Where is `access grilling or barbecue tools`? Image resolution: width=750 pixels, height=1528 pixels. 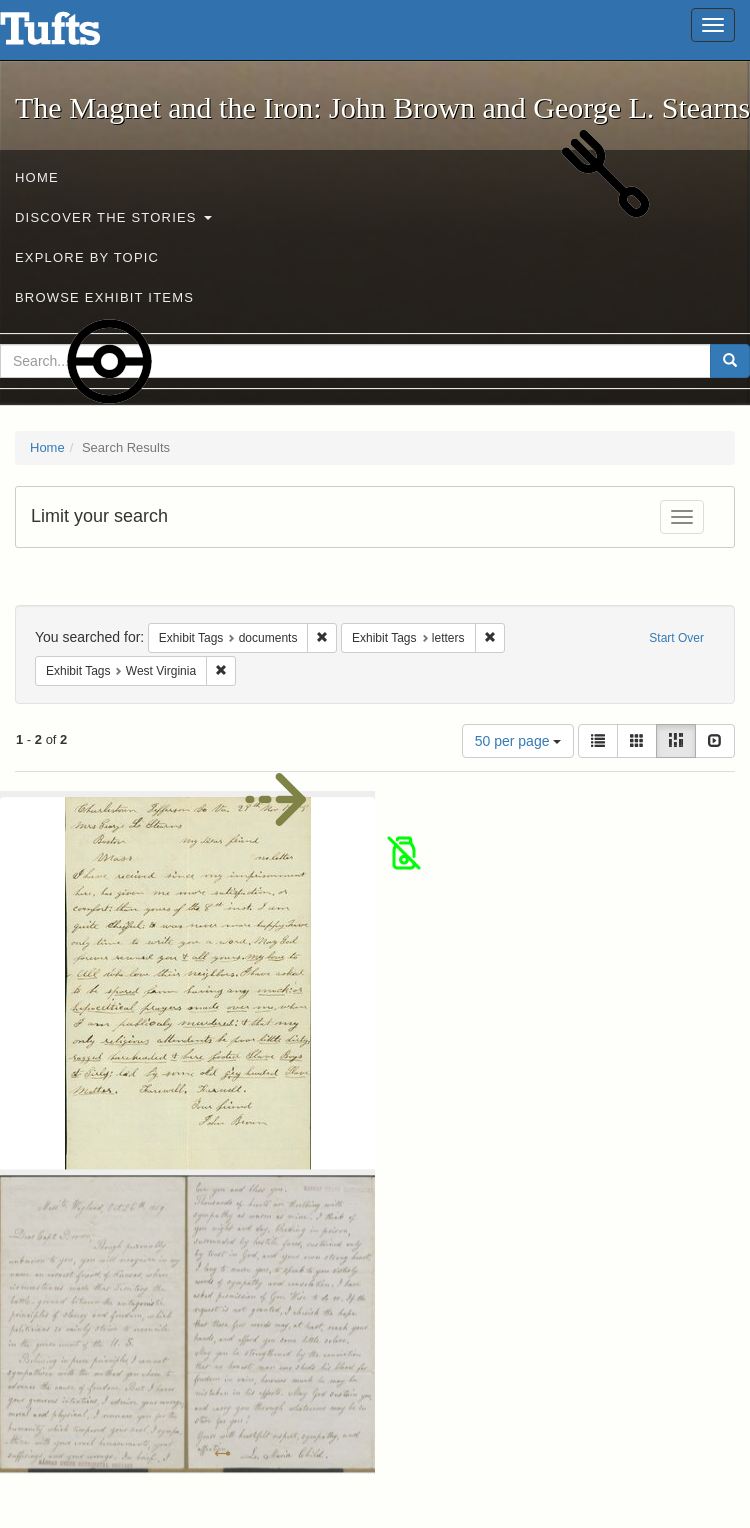
access grilling or barbecue tools is located at coordinates (605, 173).